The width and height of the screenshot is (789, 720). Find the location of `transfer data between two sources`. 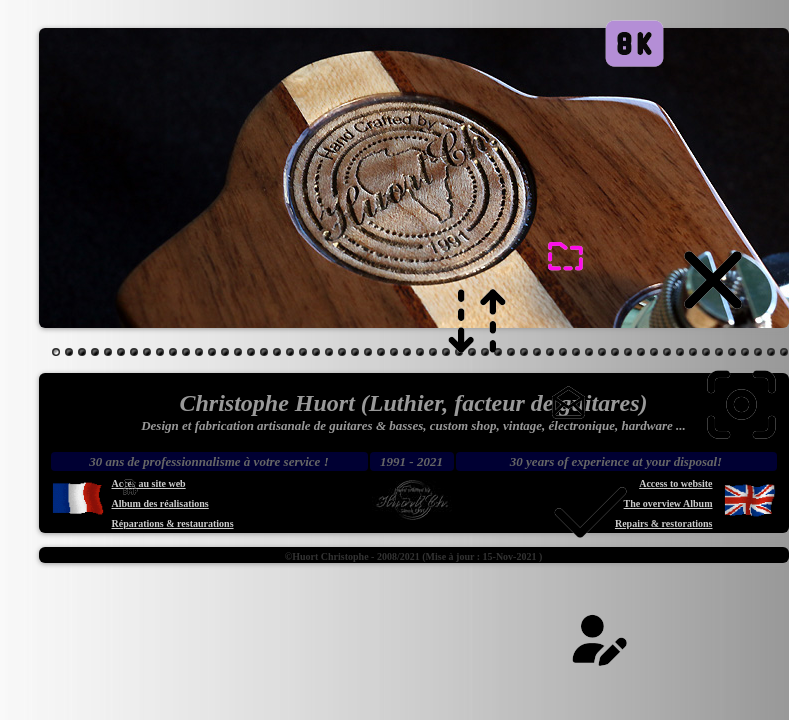

transfer data between two sources is located at coordinates (477, 321).